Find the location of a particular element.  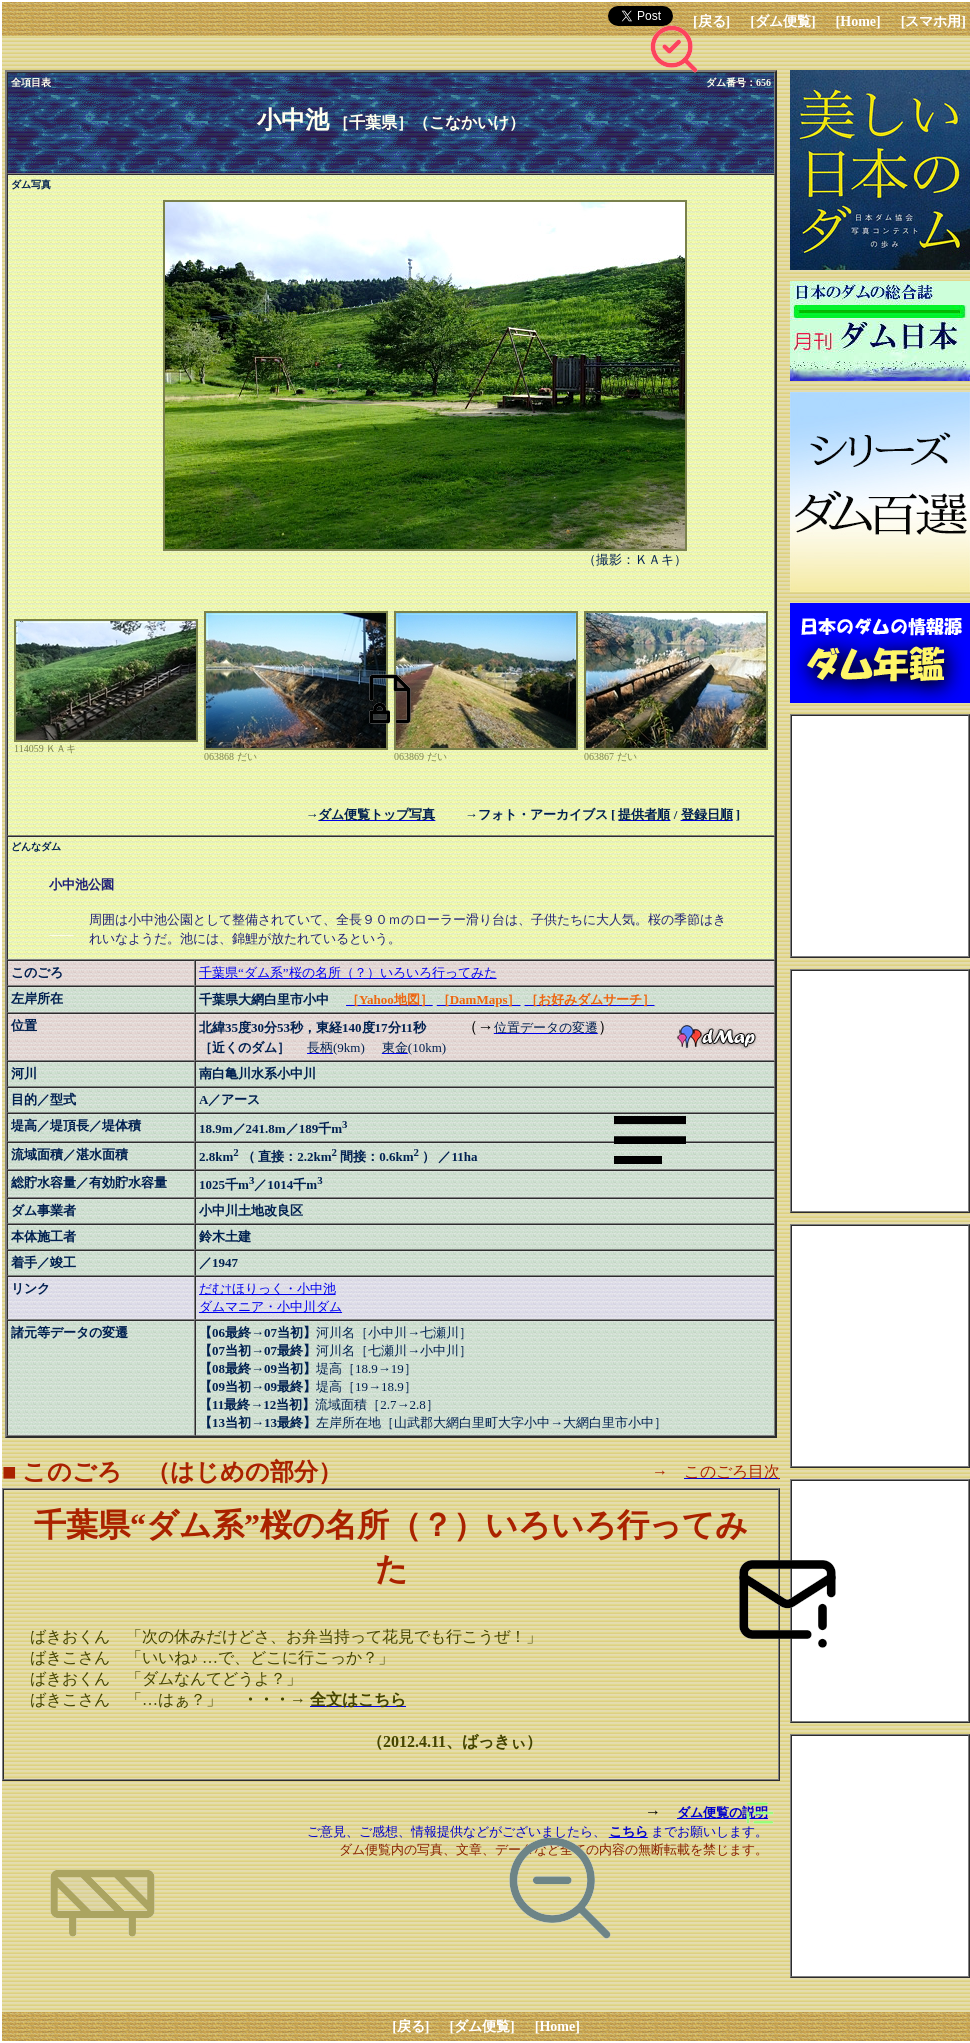

indicates a blocked or restricted area is located at coordinates (102, 1899).